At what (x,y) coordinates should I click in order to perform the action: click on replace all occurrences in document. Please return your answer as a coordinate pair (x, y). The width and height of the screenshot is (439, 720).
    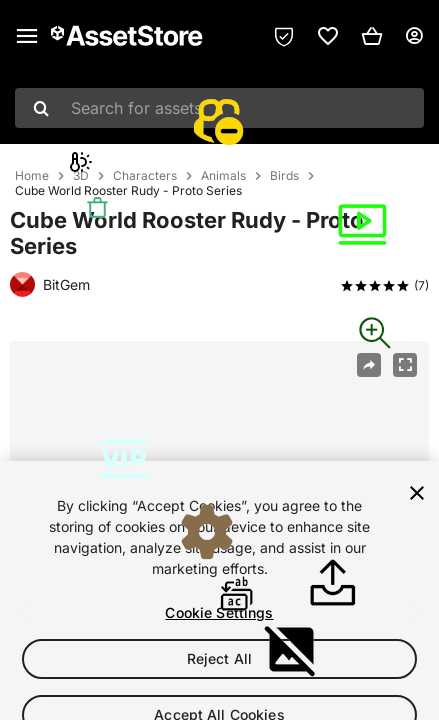
    Looking at the image, I should click on (235, 593).